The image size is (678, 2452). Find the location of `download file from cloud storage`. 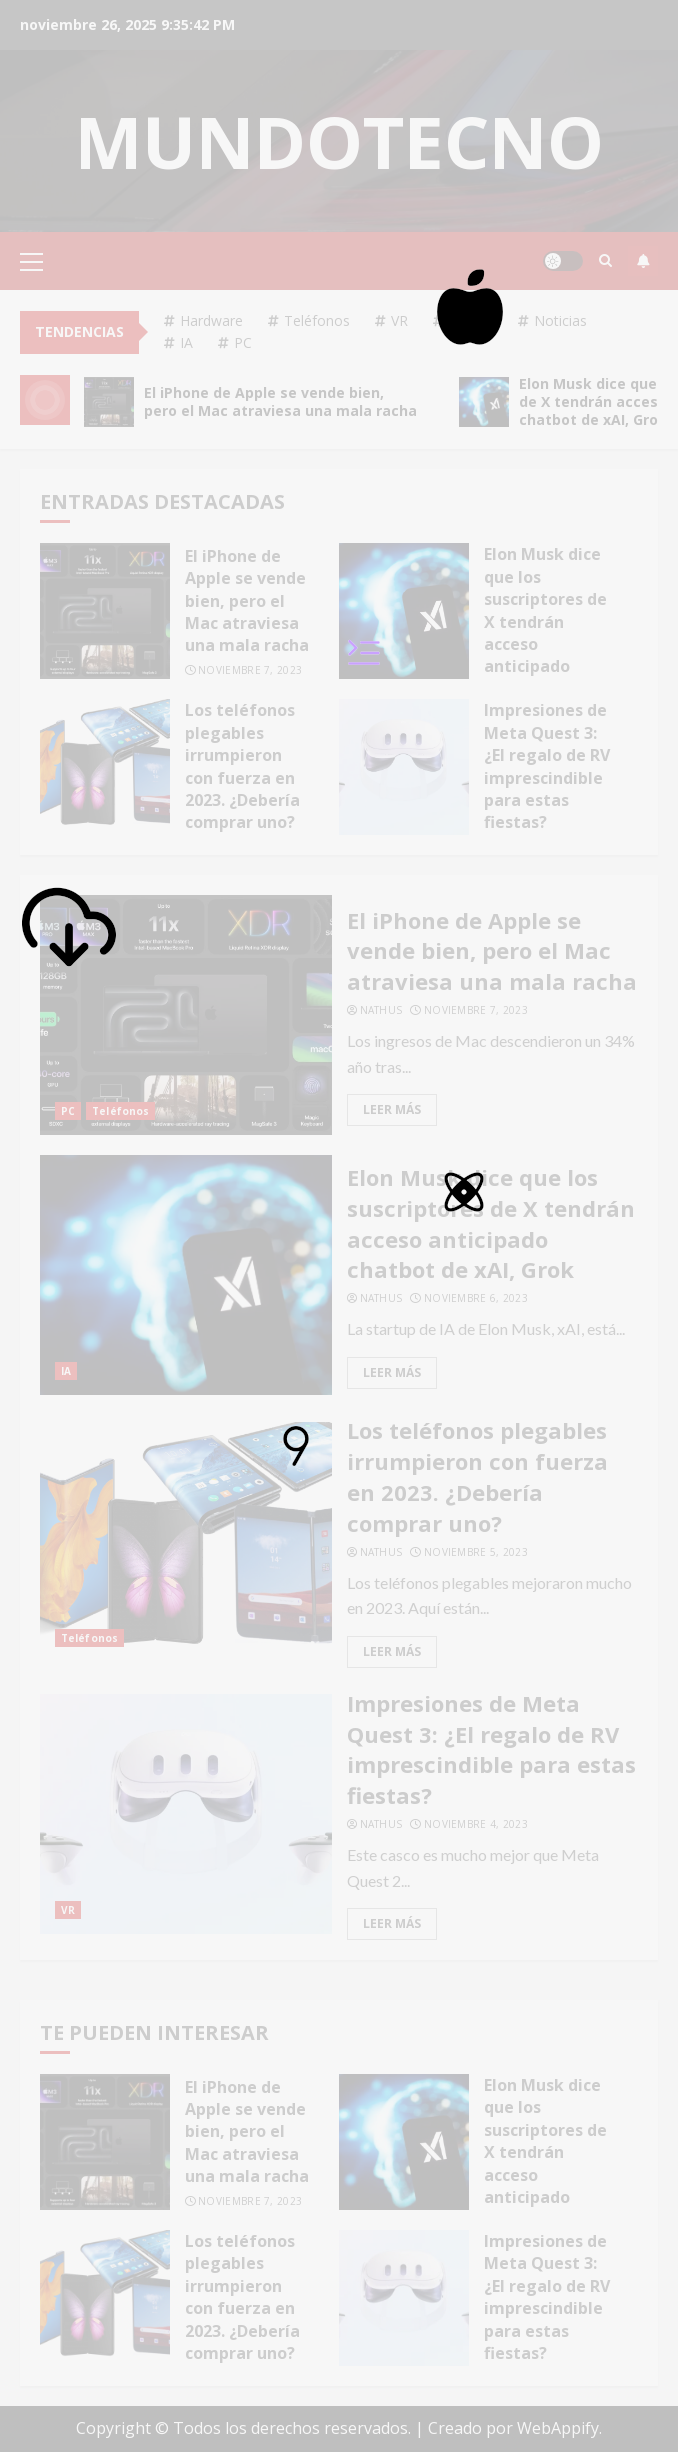

download file from cloud storage is located at coordinates (69, 927).